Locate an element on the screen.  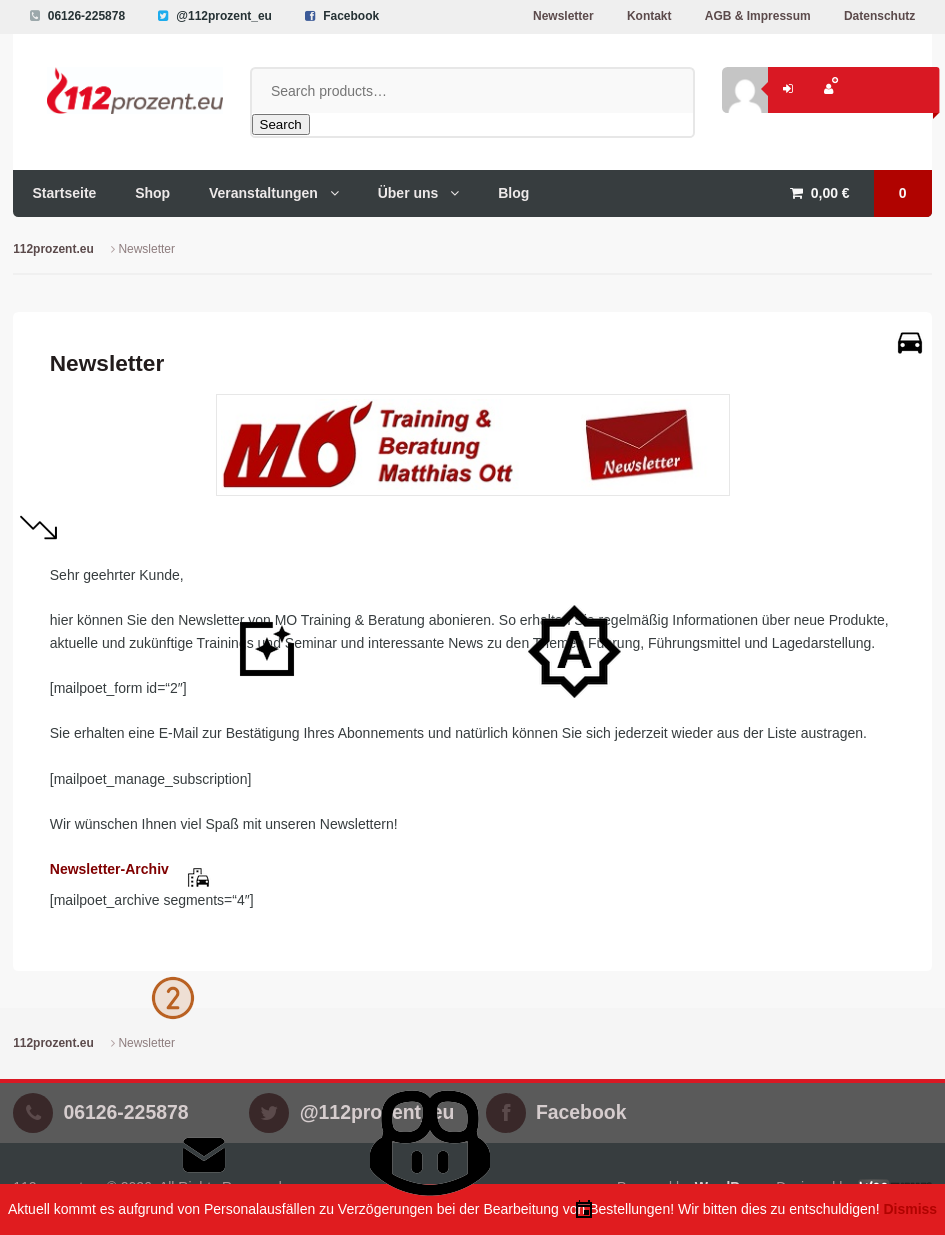
enable automatic brightness adjustment is located at coordinates (574, 651).